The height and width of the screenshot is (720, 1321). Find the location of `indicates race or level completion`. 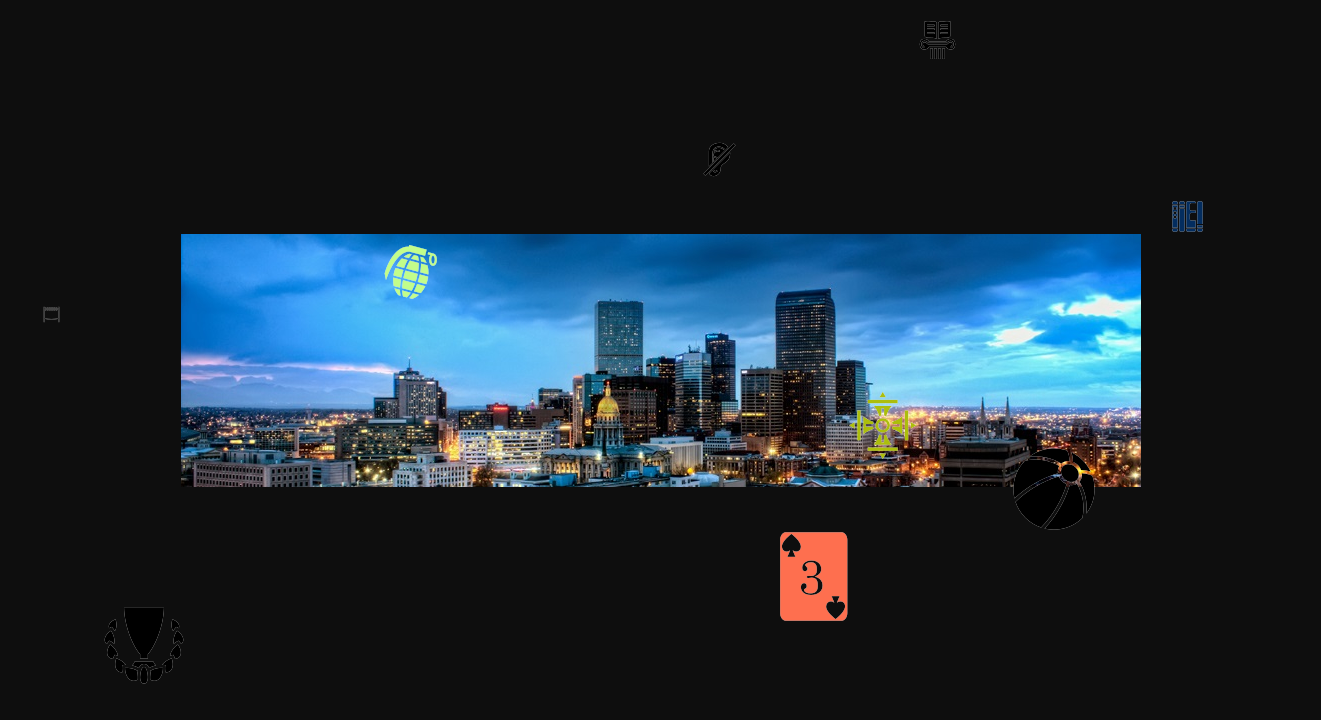

indicates race or level completion is located at coordinates (51, 314).